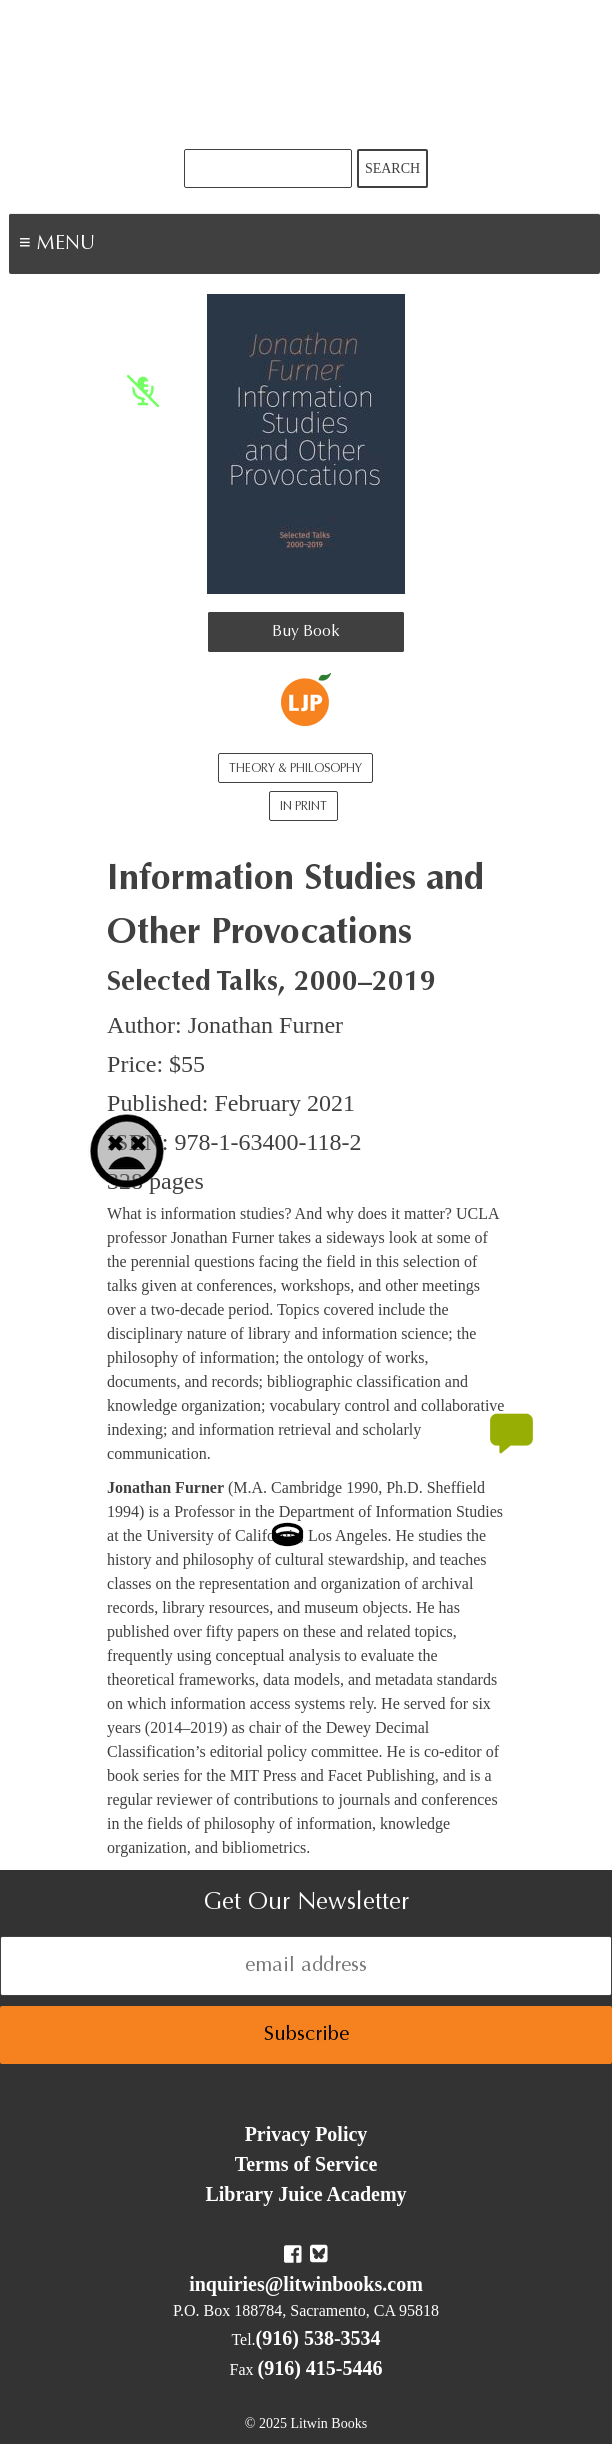 Image resolution: width=612 pixels, height=2444 pixels. Describe the element at coordinates (143, 391) in the screenshot. I see `mute your microphone` at that location.